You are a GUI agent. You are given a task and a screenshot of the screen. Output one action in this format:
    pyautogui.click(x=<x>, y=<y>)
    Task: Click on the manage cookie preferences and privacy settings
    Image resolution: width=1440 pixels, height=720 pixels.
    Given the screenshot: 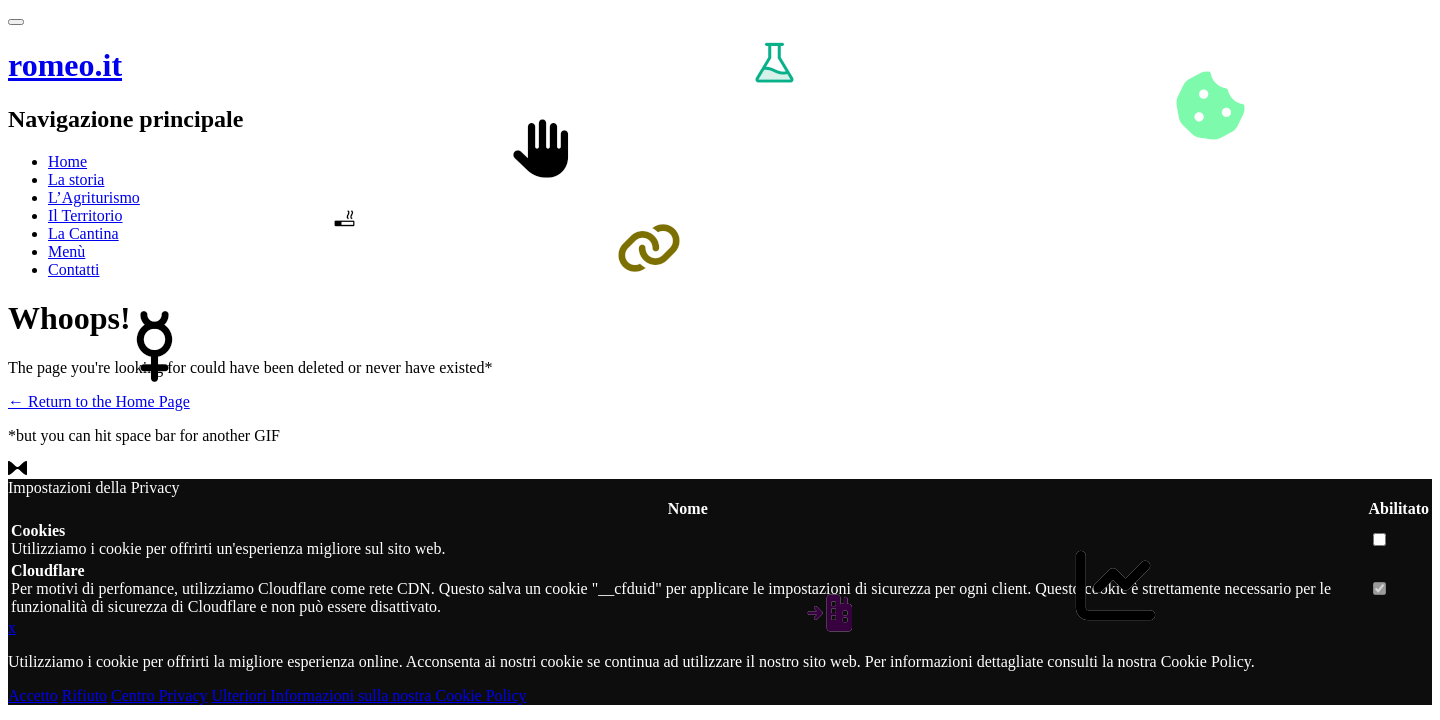 What is the action you would take?
    pyautogui.click(x=1210, y=105)
    